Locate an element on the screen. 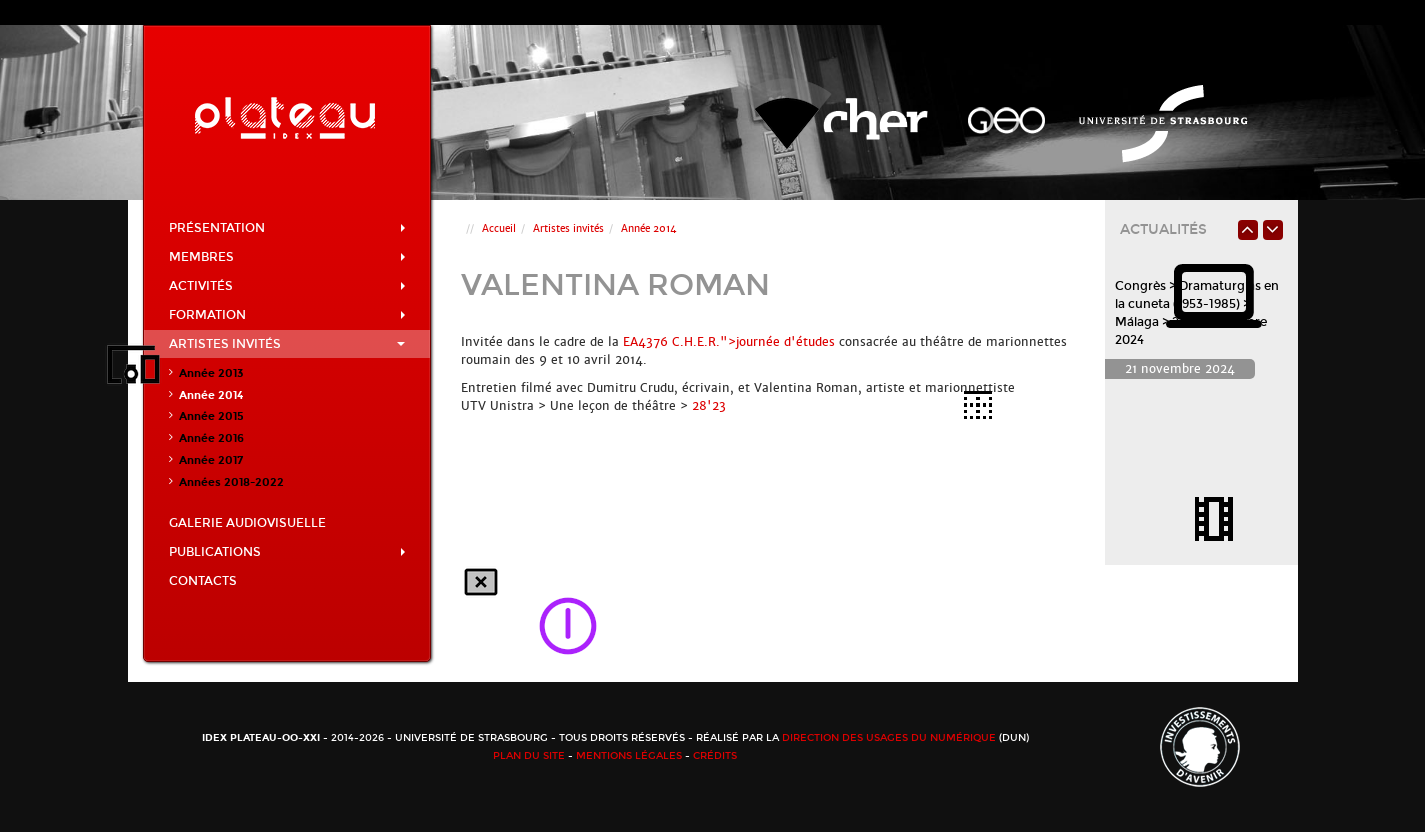  access desktop or computer settings is located at coordinates (1214, 296).